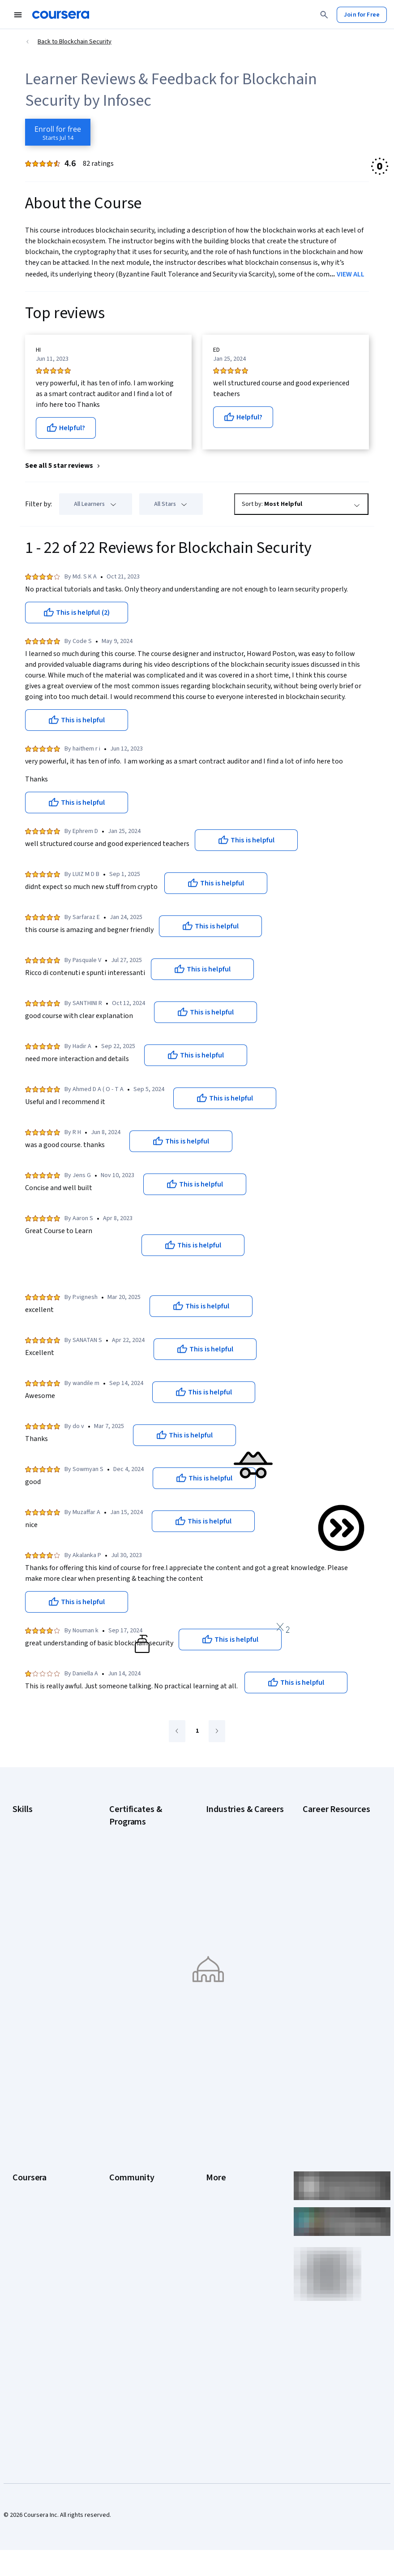  What do you see at coordinates (341, 1528) in the screenshot?
I see `skip forward or advance quickly` at bounding box center [341, 1528].